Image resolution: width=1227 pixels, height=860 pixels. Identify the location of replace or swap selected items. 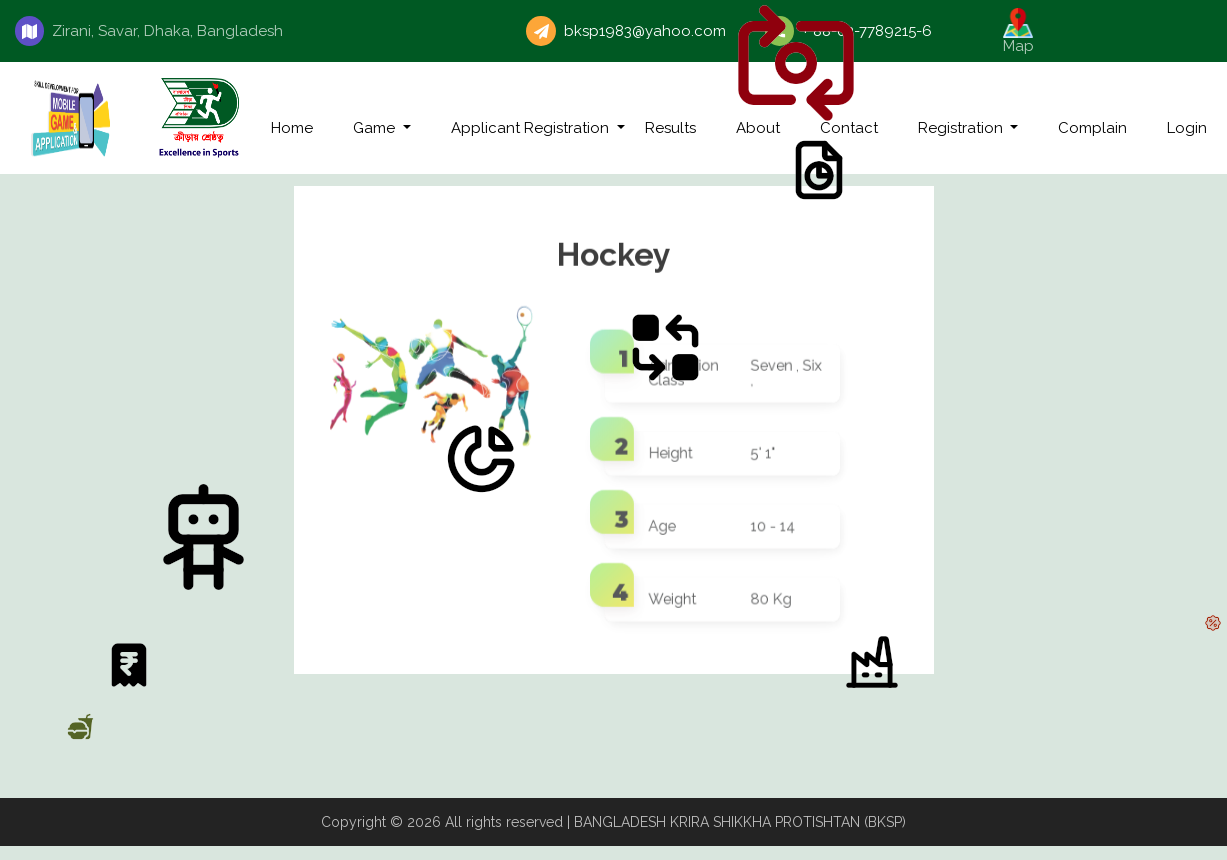
(665, 347).